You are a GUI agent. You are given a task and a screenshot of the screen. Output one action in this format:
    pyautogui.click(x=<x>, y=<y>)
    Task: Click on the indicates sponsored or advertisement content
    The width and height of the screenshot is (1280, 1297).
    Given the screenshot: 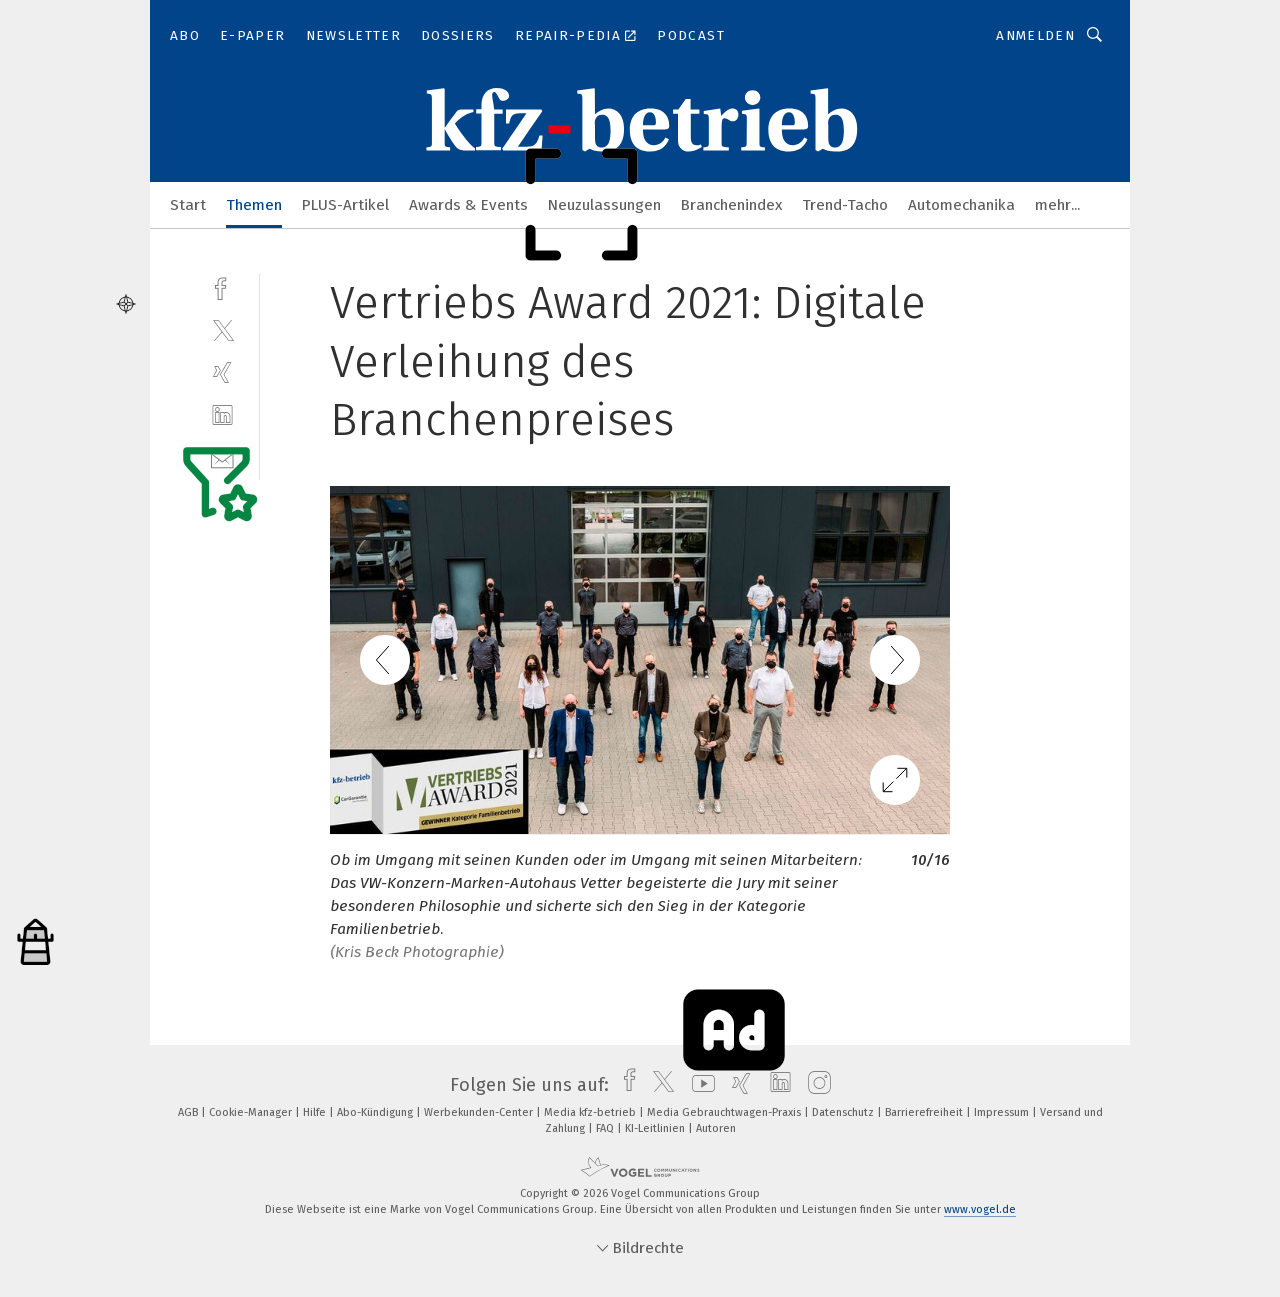 What is the action you would take?
    pyautogui.click(x=734, y=1030)
    